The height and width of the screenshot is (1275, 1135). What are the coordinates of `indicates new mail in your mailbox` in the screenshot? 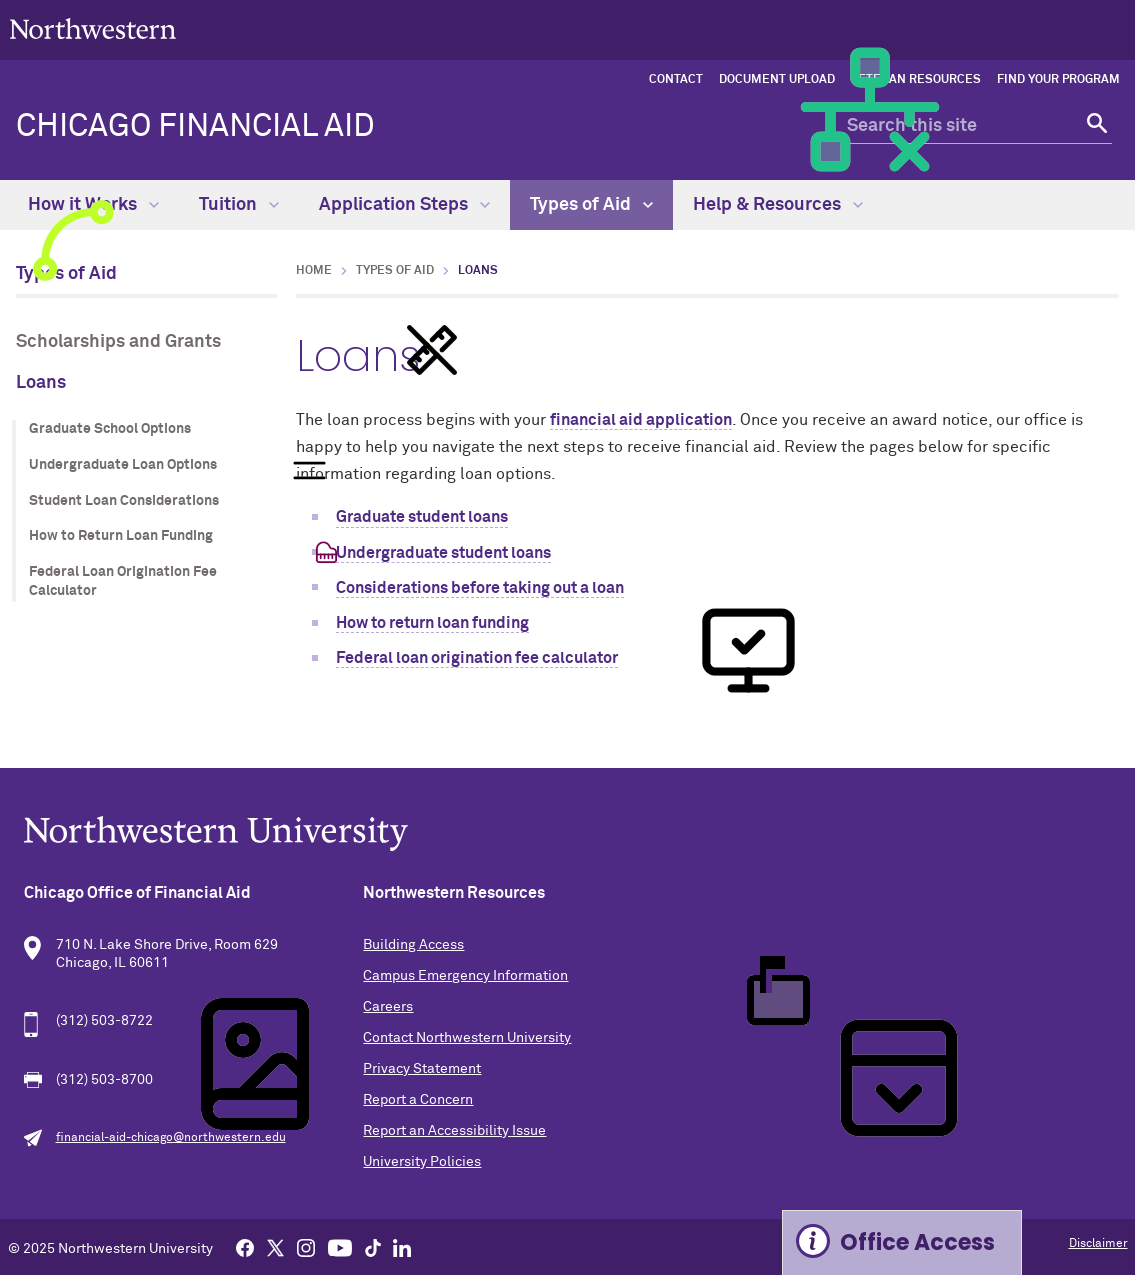 It's located at (778, 993).